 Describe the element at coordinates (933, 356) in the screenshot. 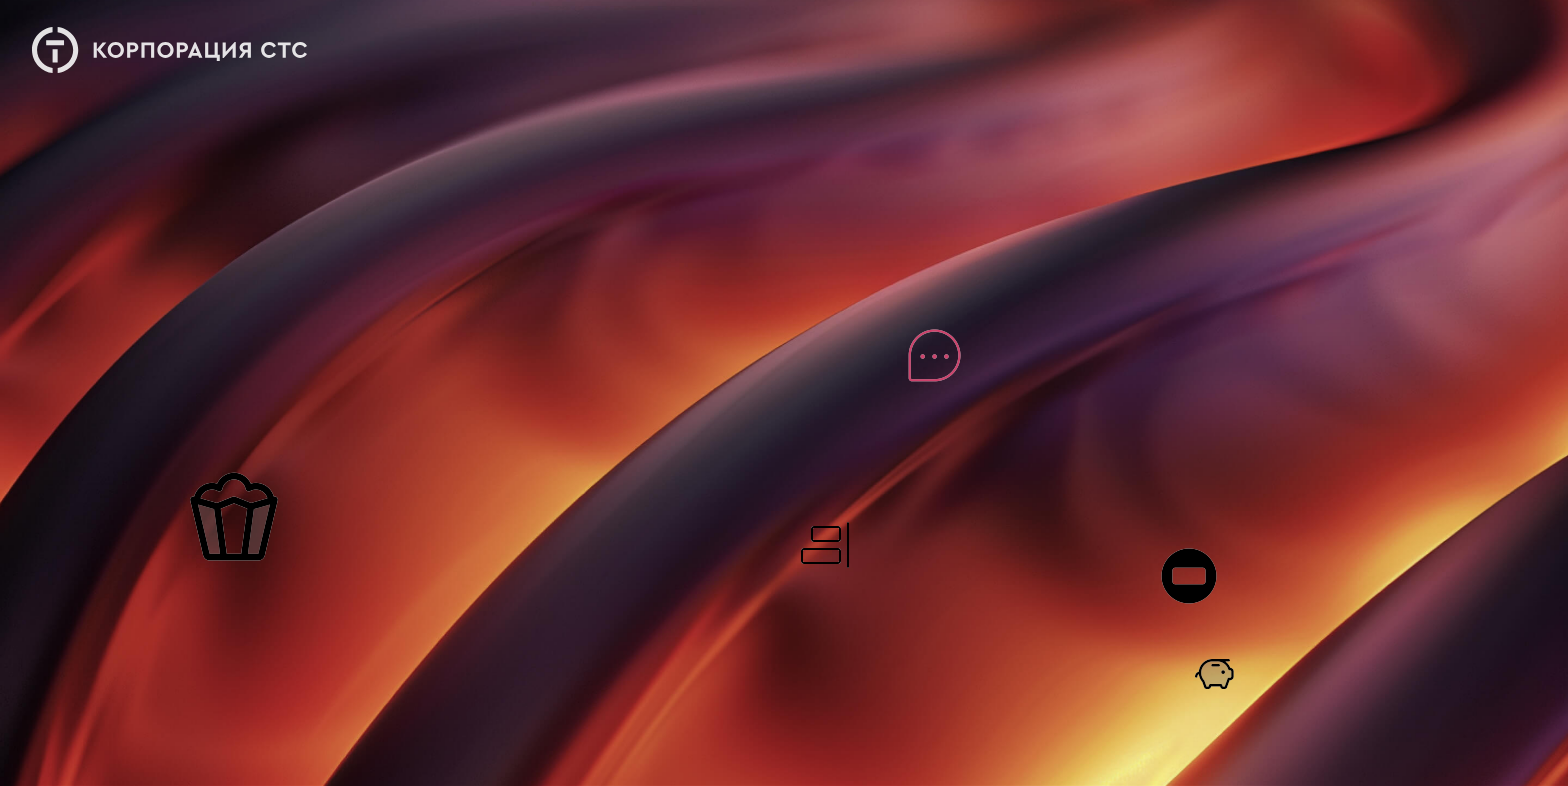

I see `open chat or messaging` at that location.